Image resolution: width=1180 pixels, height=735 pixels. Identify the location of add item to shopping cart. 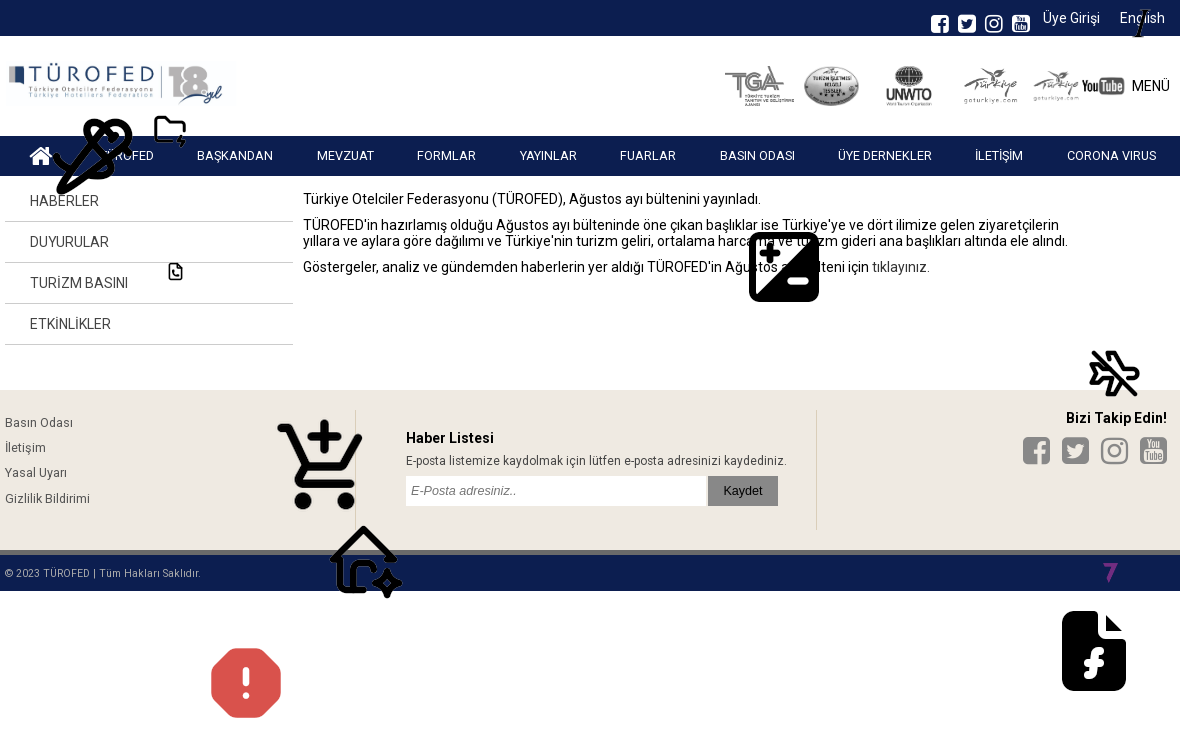
(324, 466).